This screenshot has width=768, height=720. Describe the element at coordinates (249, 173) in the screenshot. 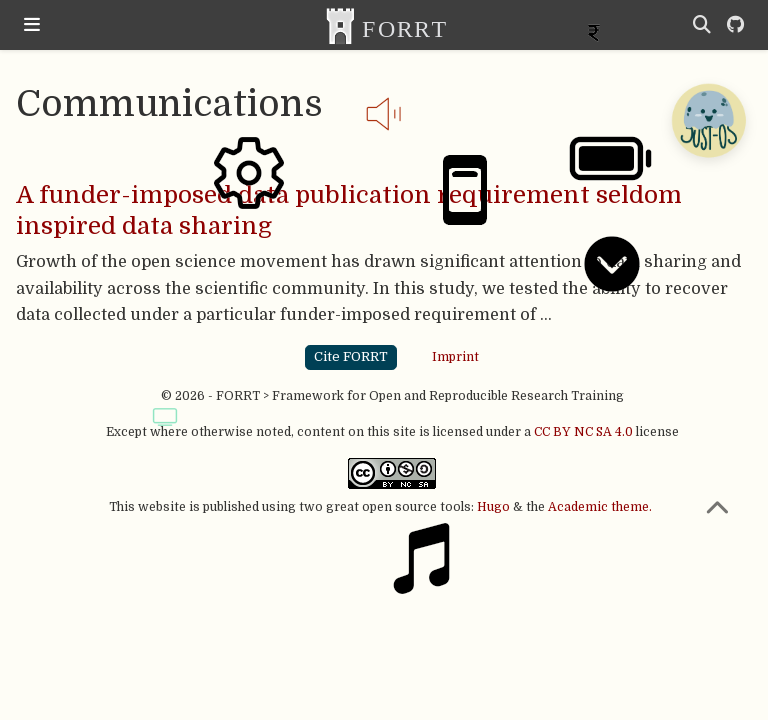

I see `access app settings` at that location.